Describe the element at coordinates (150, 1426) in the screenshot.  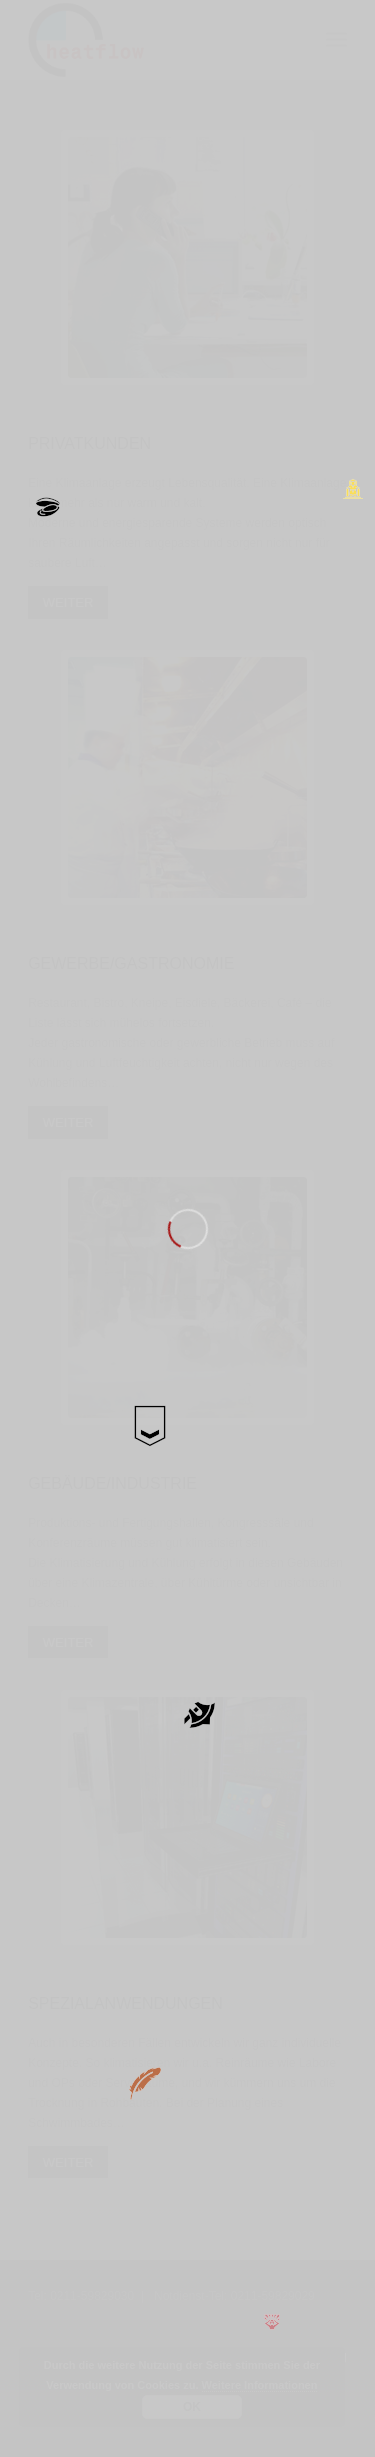
I see `indicates rank 1 or lowest tier status` at that location.